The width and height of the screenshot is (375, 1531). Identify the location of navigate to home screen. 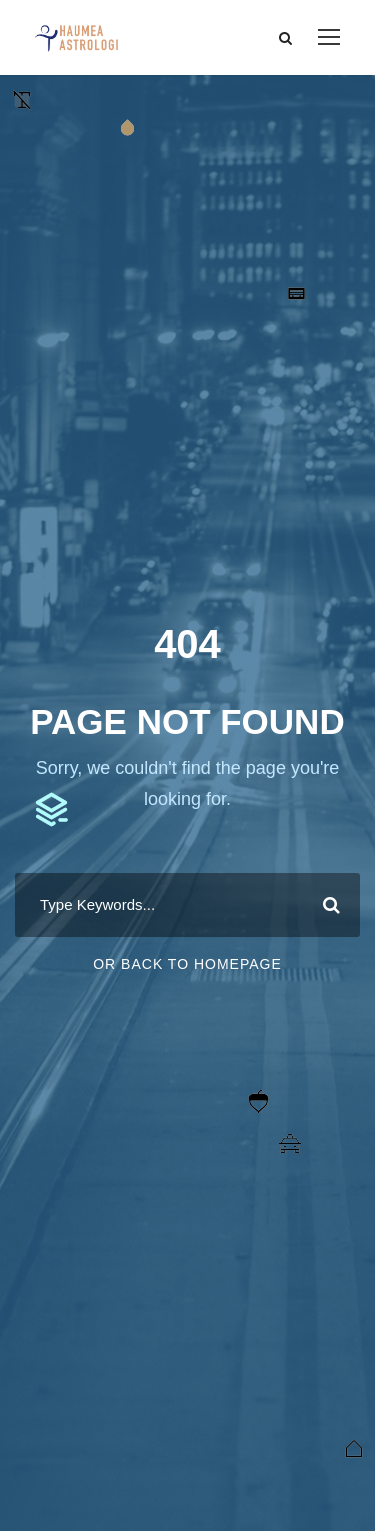
(354, 1449).